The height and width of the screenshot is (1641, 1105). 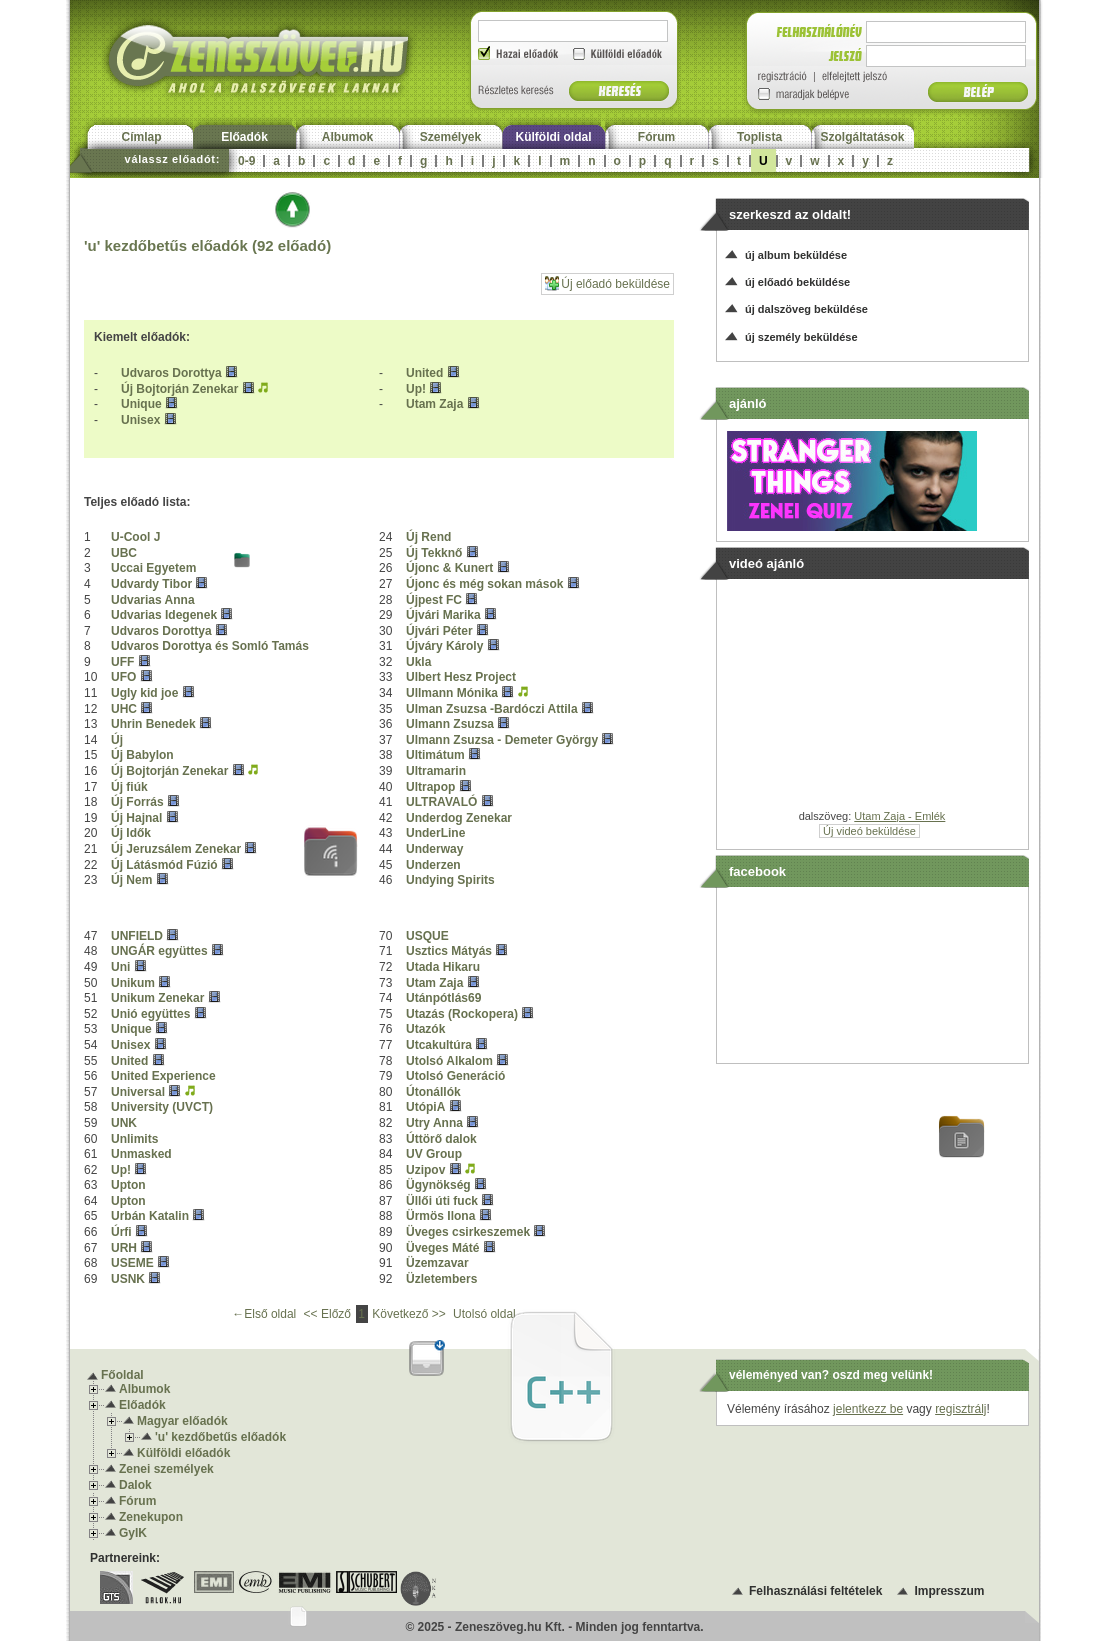 I want to click on open folder containing files, so click(x=242, y=560).